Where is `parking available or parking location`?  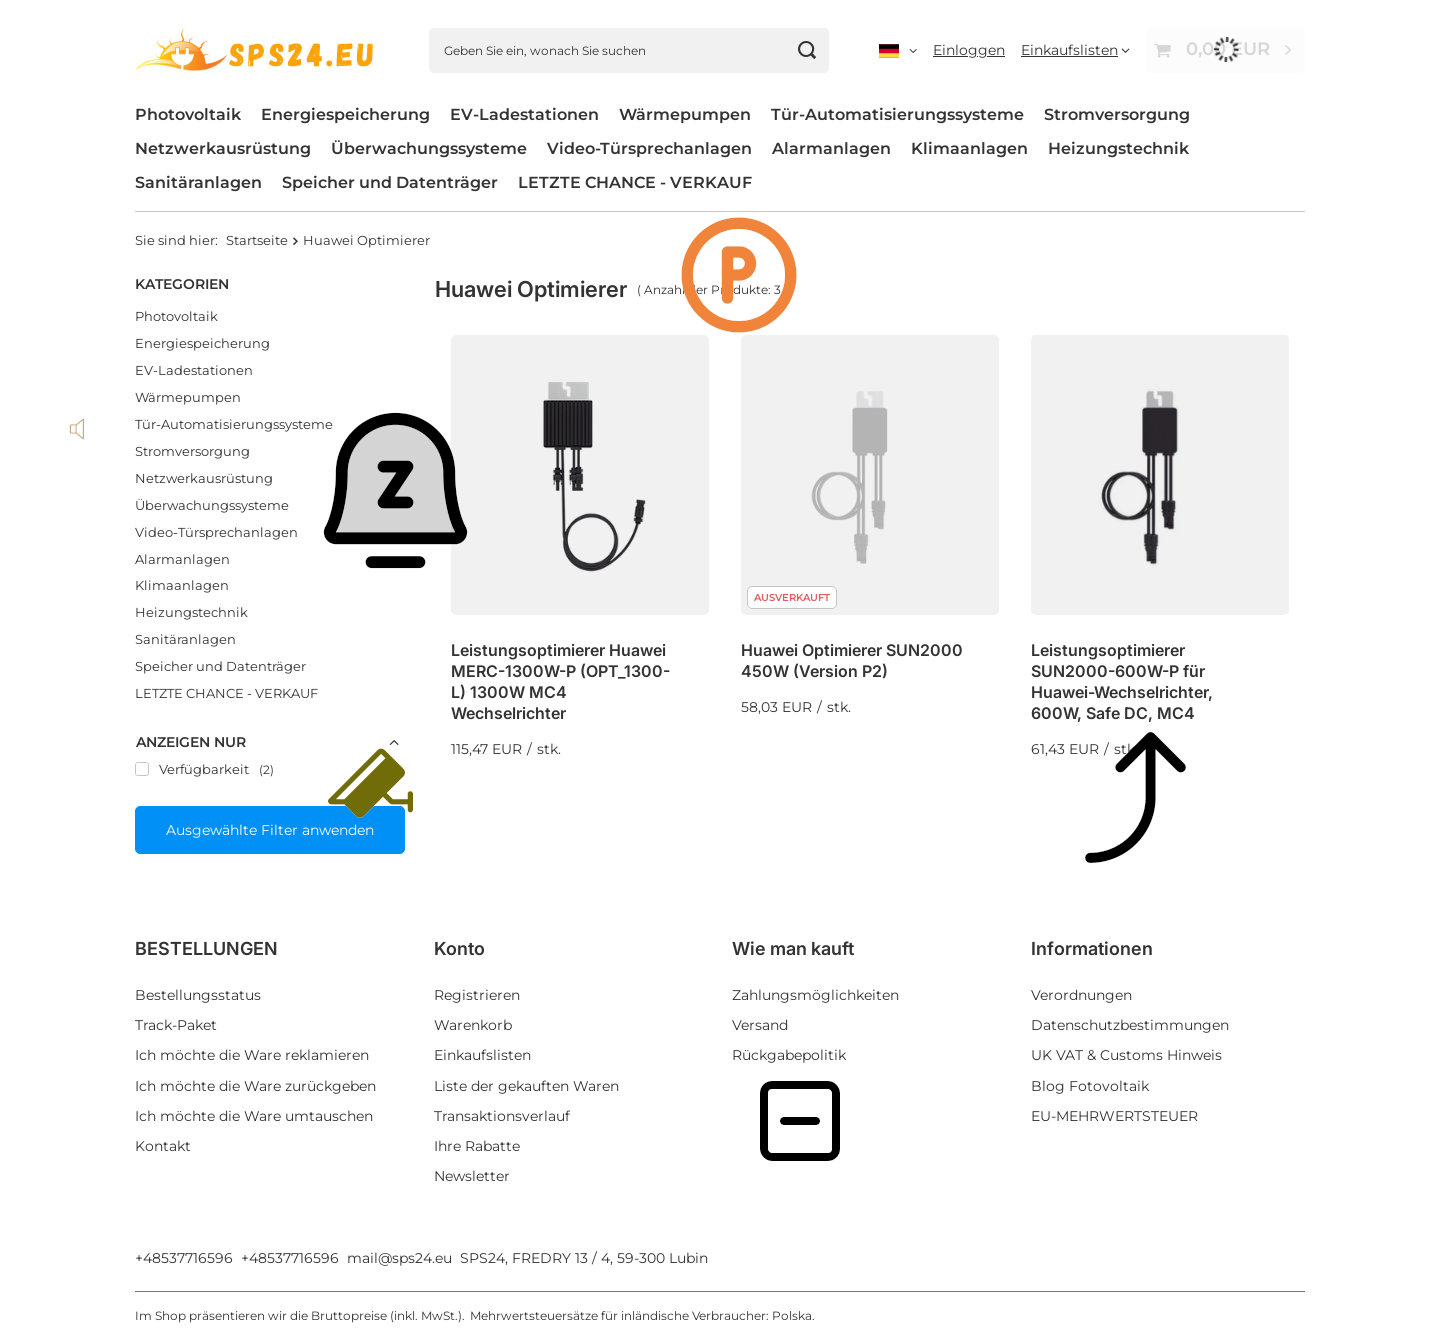 parking available or parking location is located at coordinates (739, 275).